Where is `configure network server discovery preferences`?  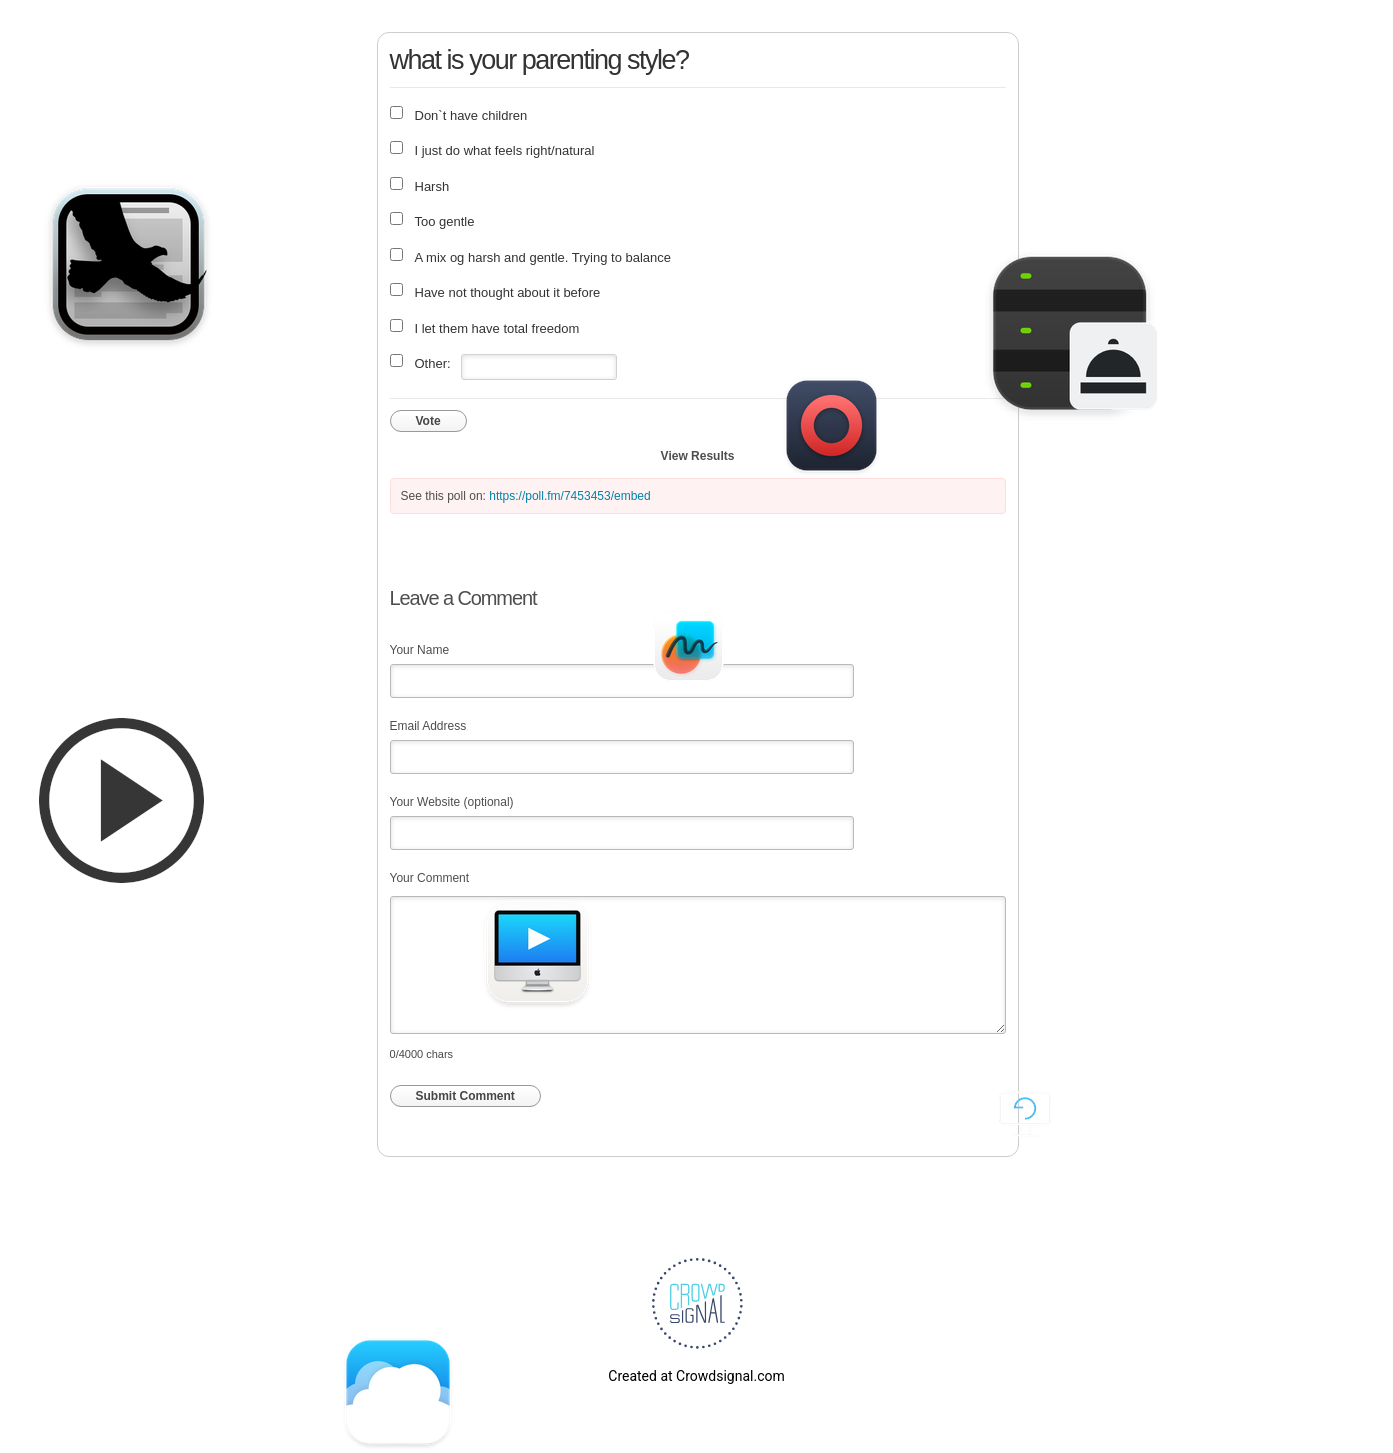
configure network server discovery preferences is located at coordinates (1071, 336).